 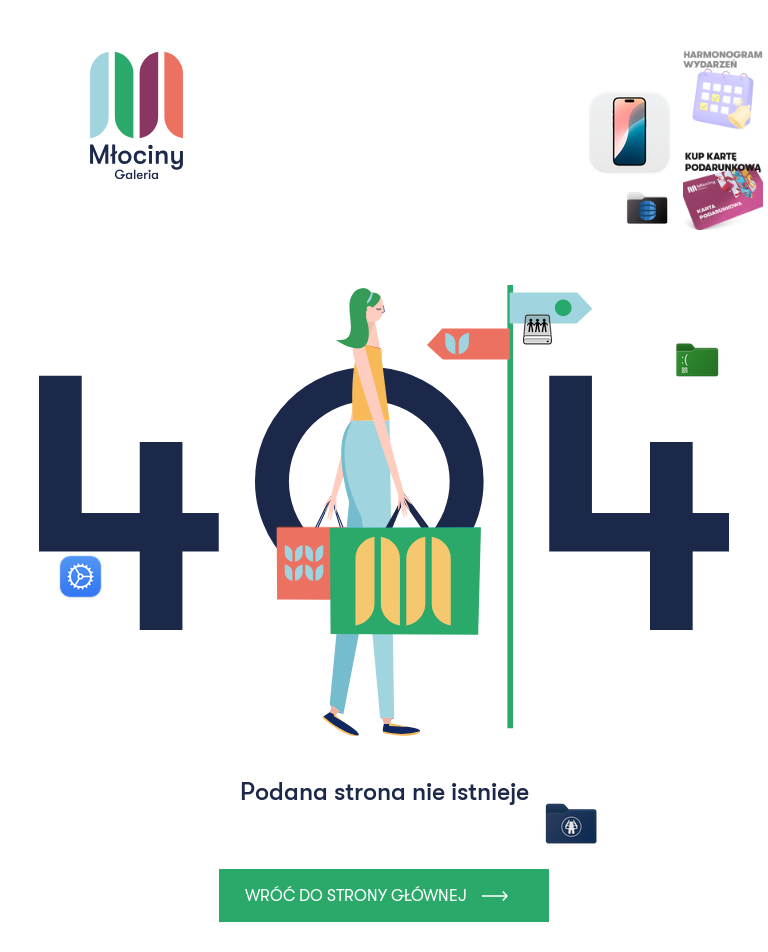 What do you see at coordinates (647, 209) in the screenshot?
I see `open dynamodb database files folder` at bounding box center [647, 209].